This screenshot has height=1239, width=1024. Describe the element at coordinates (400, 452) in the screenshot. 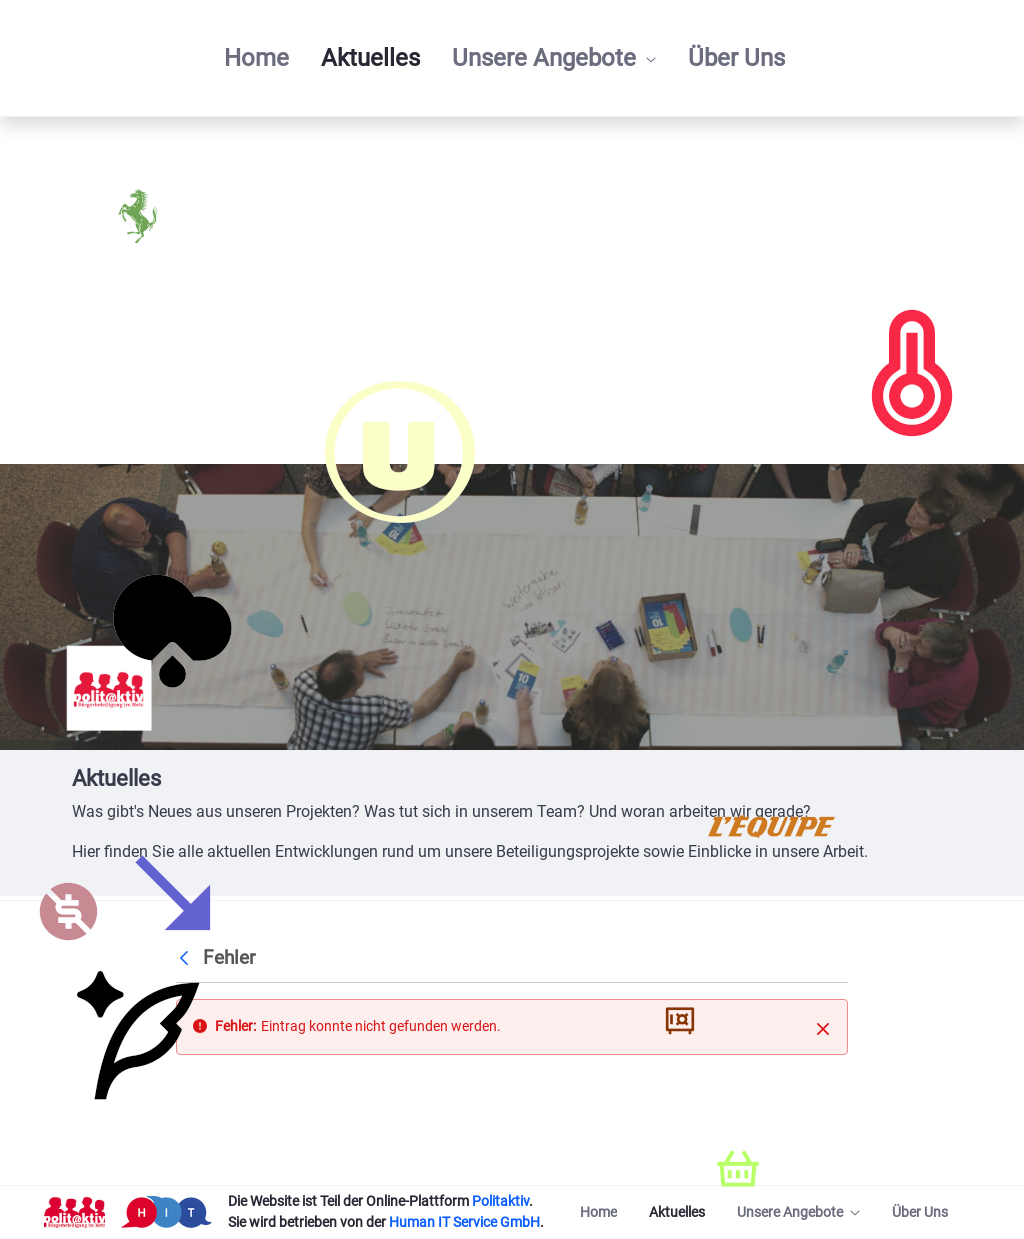

I see `magasins u brand logo` at that location.